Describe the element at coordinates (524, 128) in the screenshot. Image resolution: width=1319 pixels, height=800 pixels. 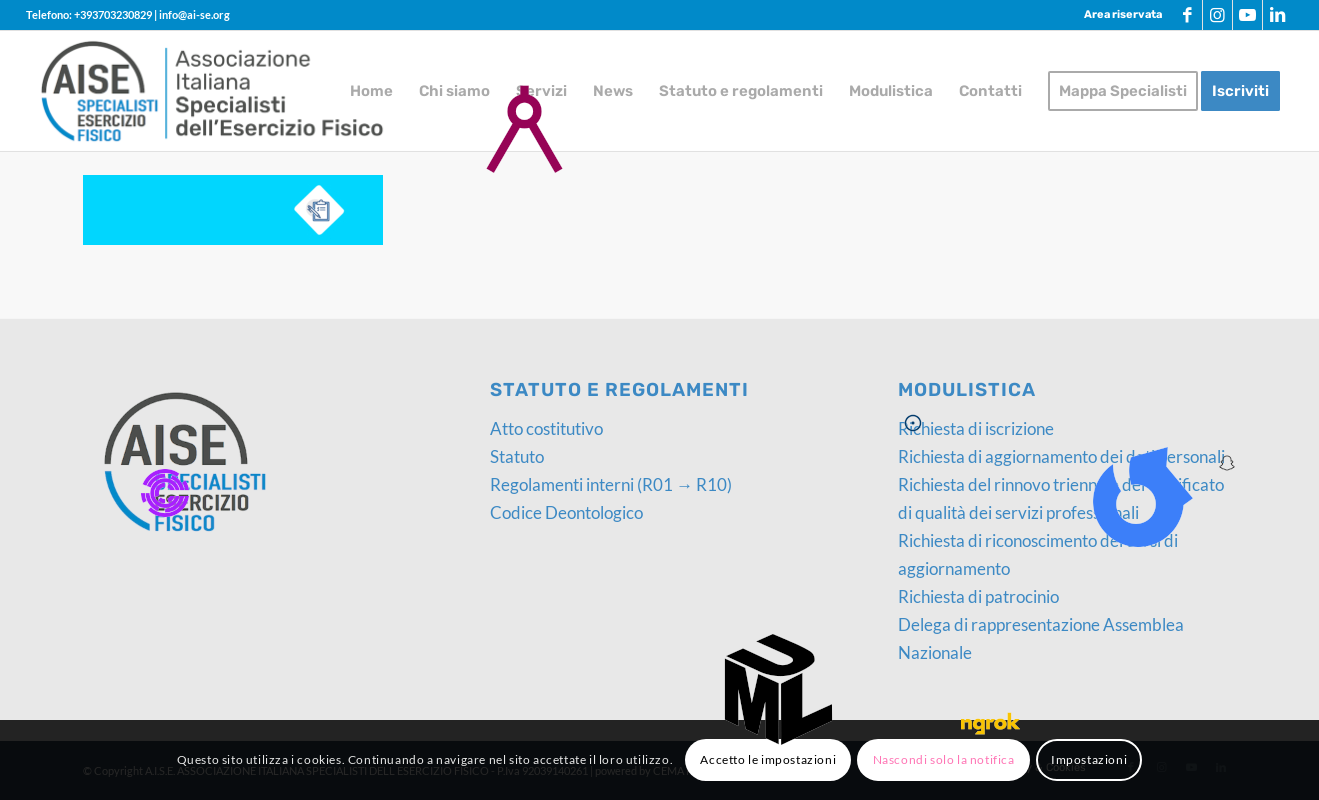
I see `access drawing compass tool` at that location.